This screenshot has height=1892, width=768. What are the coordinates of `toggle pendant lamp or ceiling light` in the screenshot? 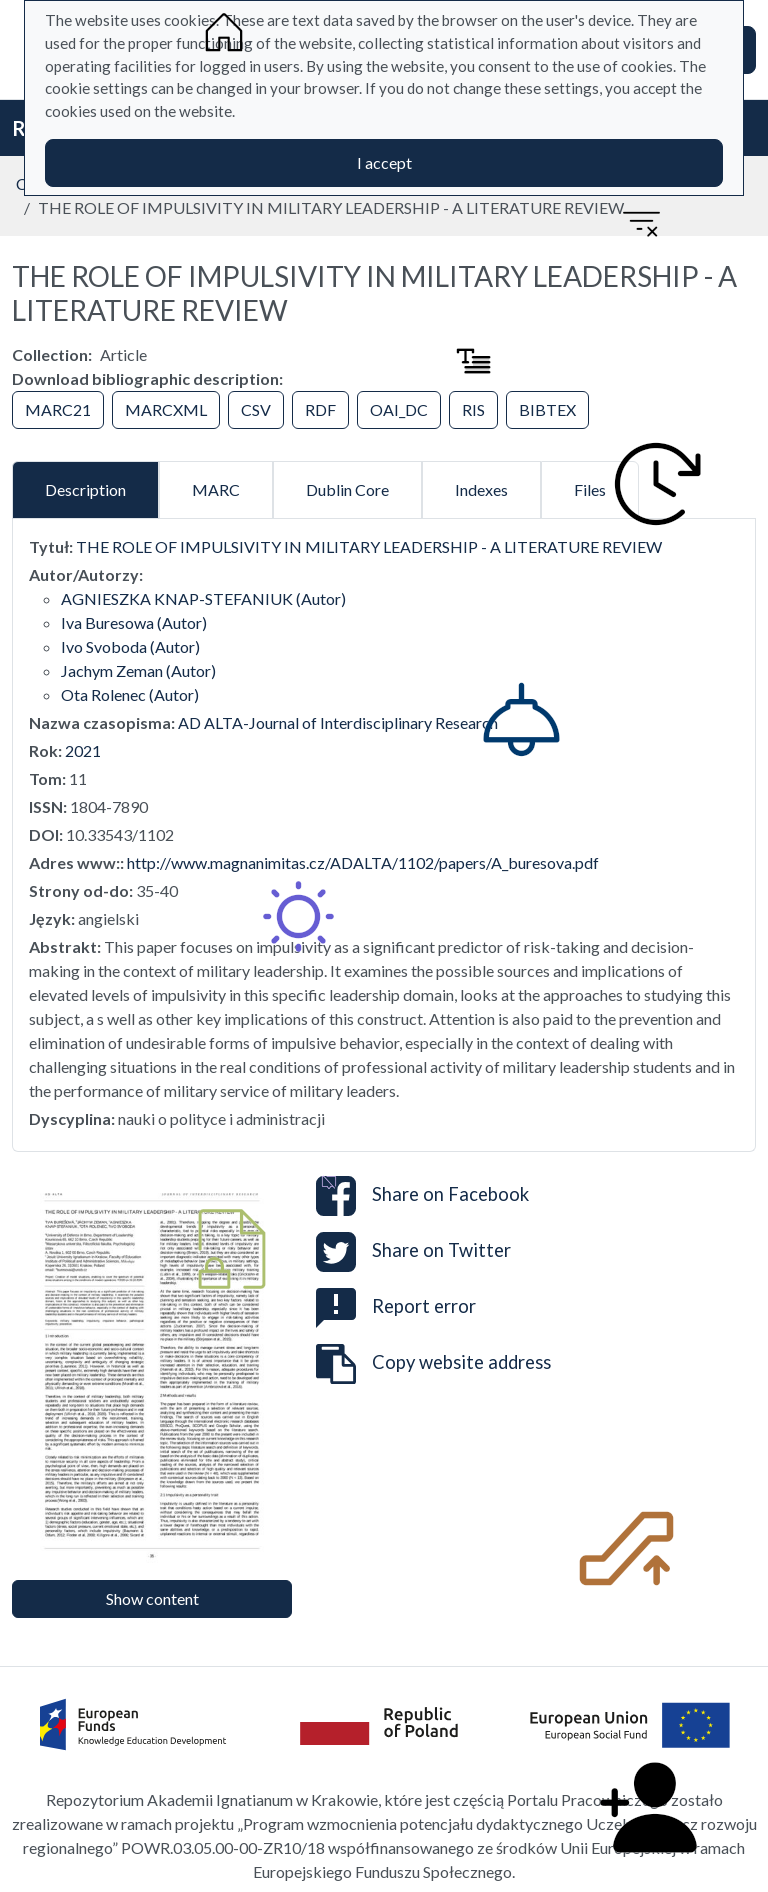 It's located at (521, 723).